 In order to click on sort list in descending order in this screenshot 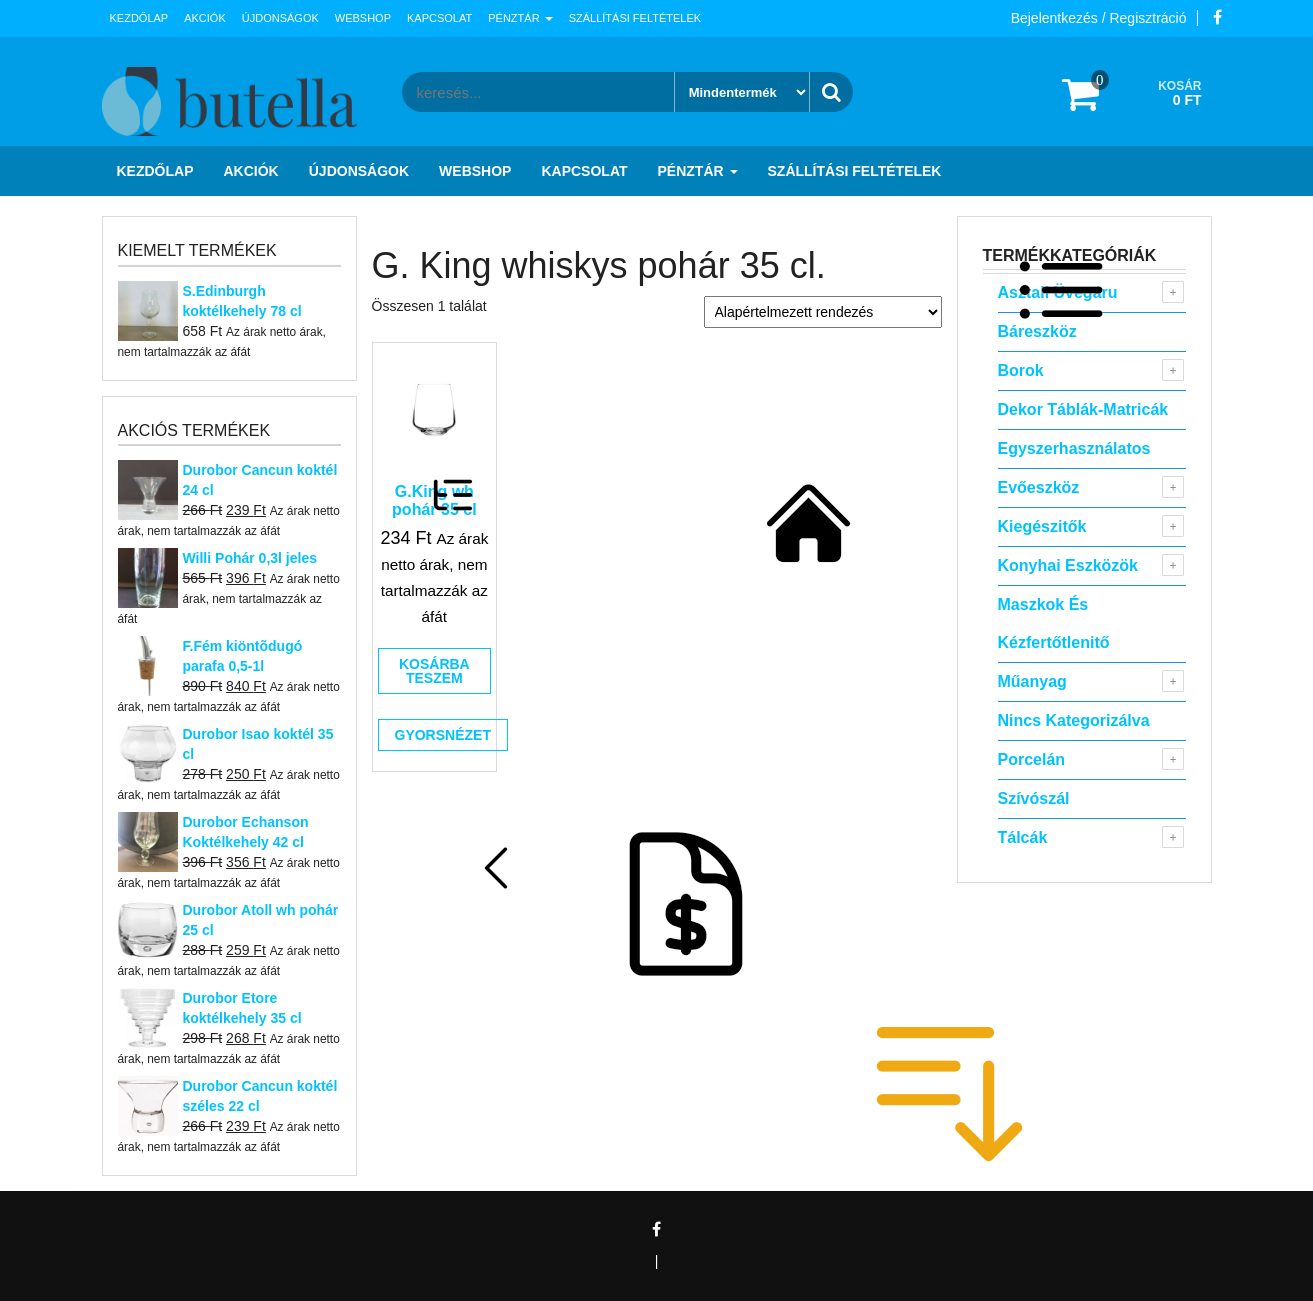, I will do `click(949, 1088)`.